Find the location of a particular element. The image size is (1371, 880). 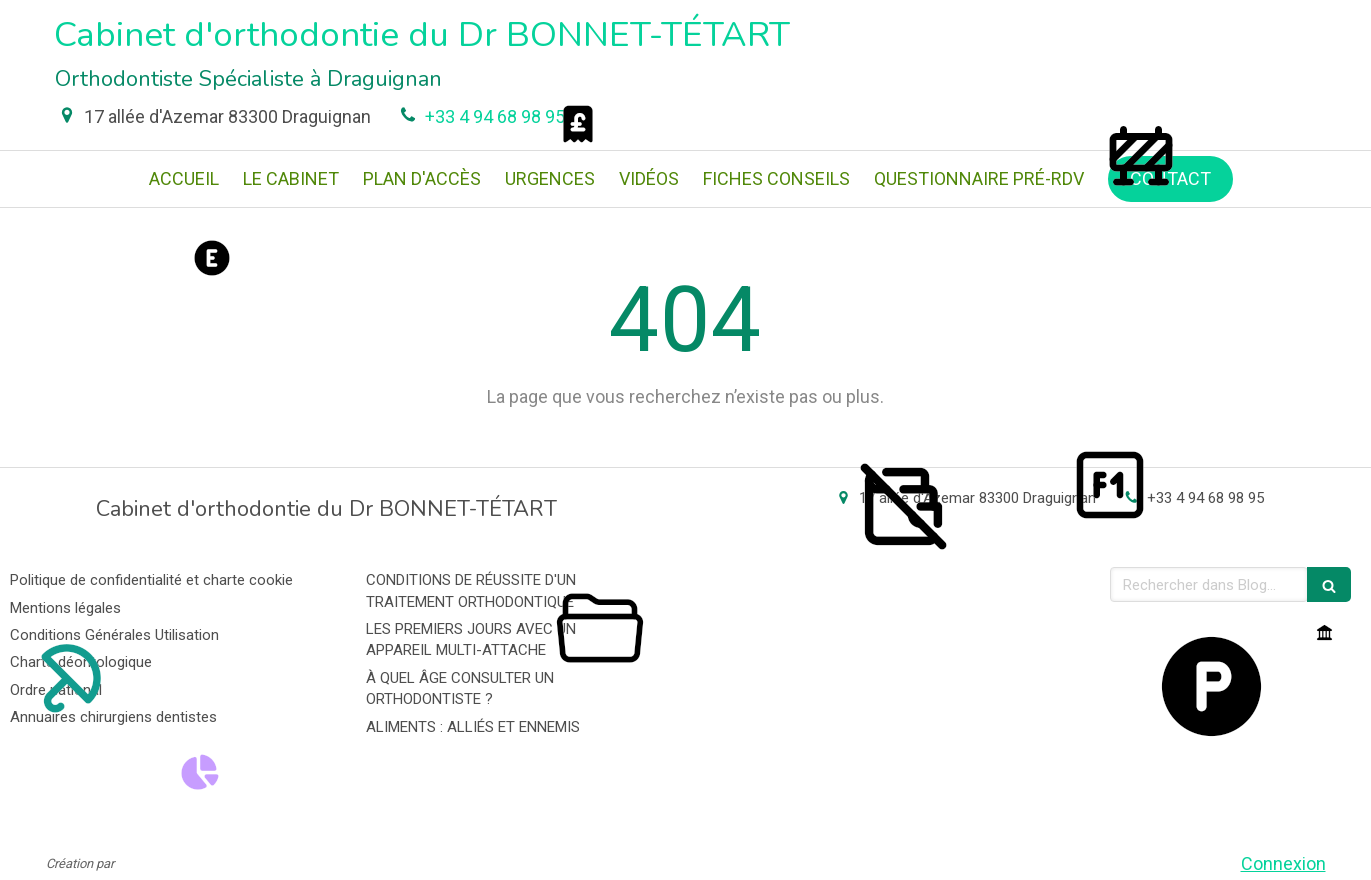

view analytics or statistics breakdown is located at coordinates (199, 772).